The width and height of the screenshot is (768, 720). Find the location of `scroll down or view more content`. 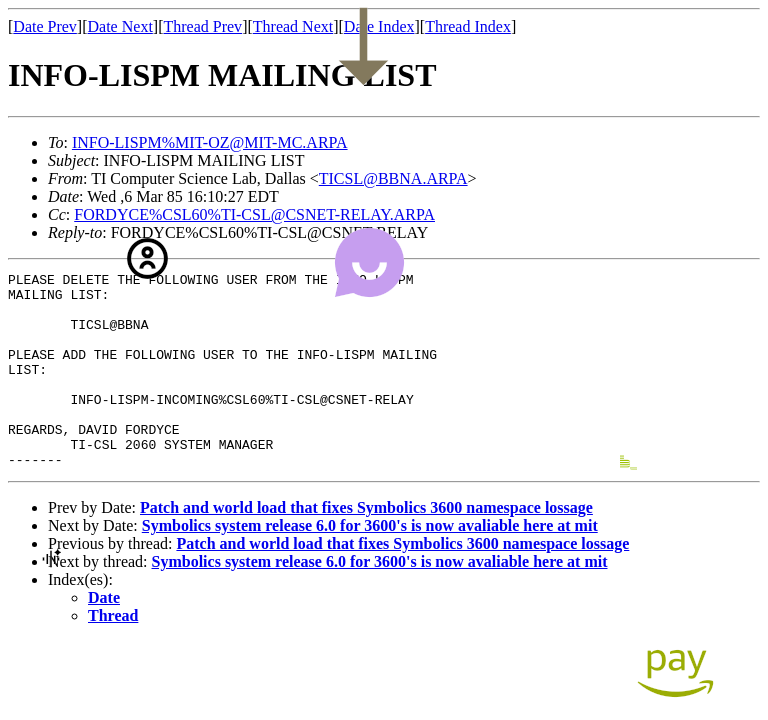

scroll down or view more content is located at coordinates (363, 46).